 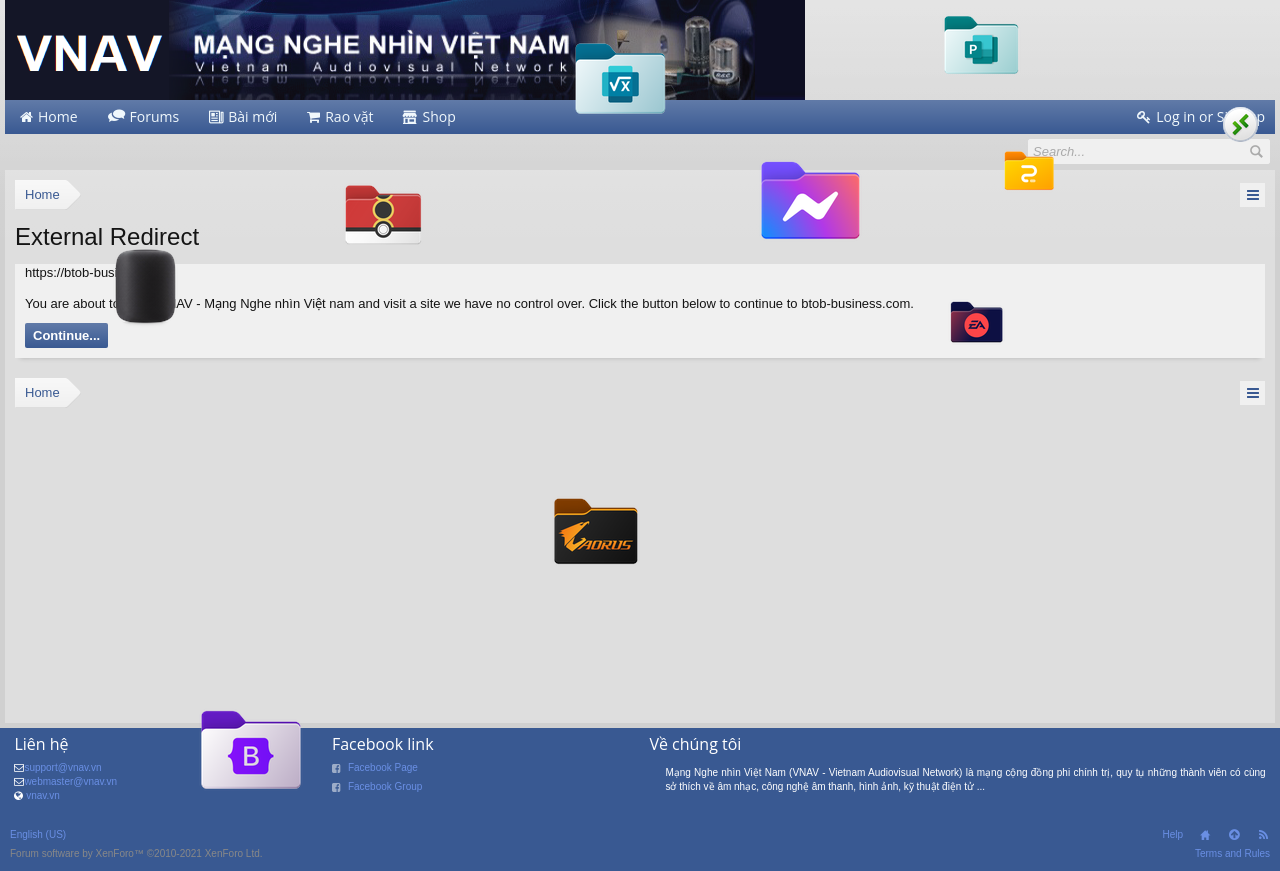 I want to click on open bootstrap framework project folder, so click(x=250, y=752).